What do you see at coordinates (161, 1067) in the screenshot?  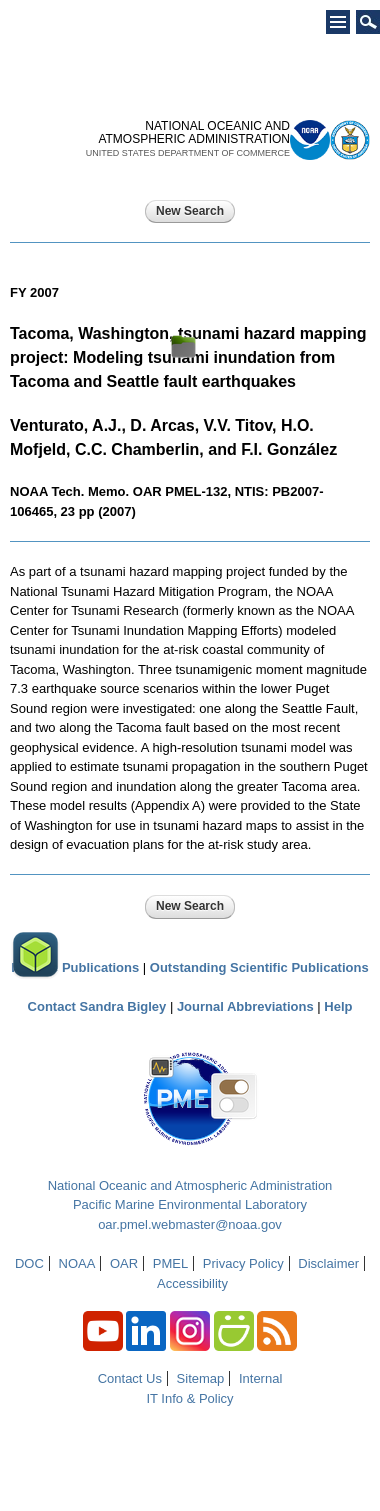 I see `open system monitor application` at bounding box center [161, 1067].